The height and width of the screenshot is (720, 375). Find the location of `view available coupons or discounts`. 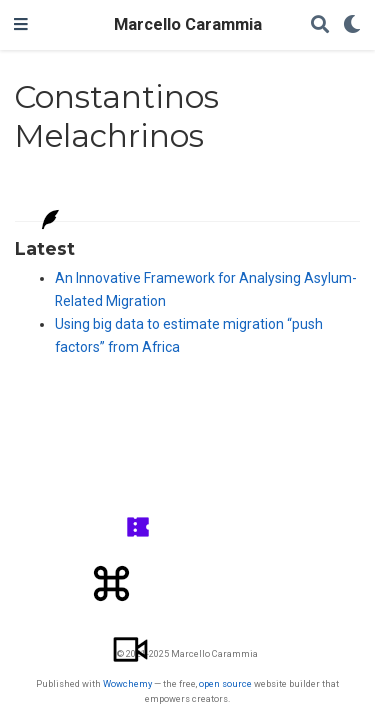

view available coupons or discounts is located at coordinates (138, 527).